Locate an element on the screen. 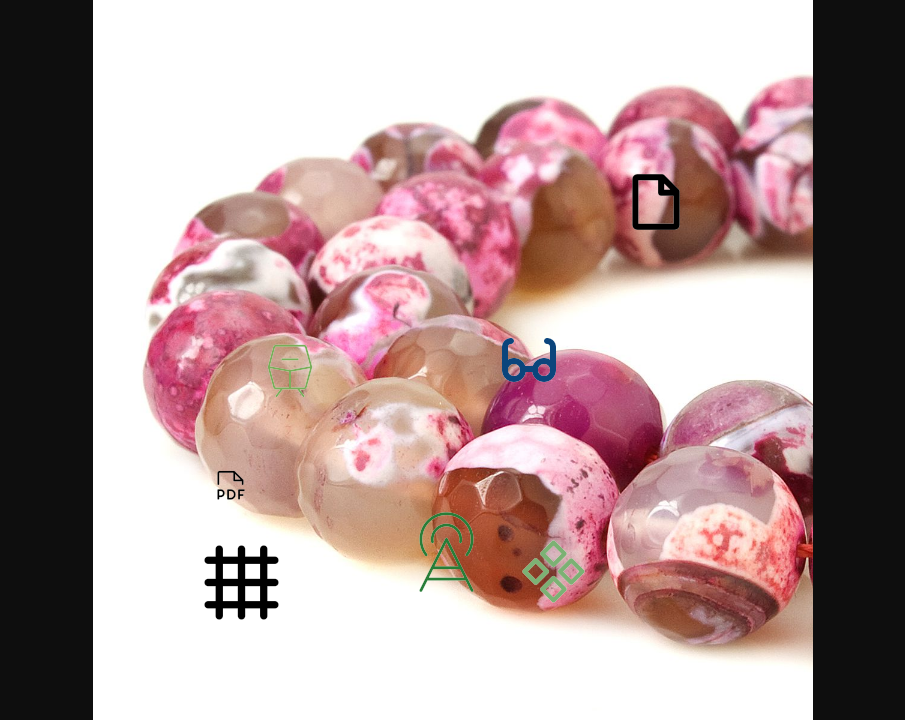  view or open a file is located at coordinates (656, 202).